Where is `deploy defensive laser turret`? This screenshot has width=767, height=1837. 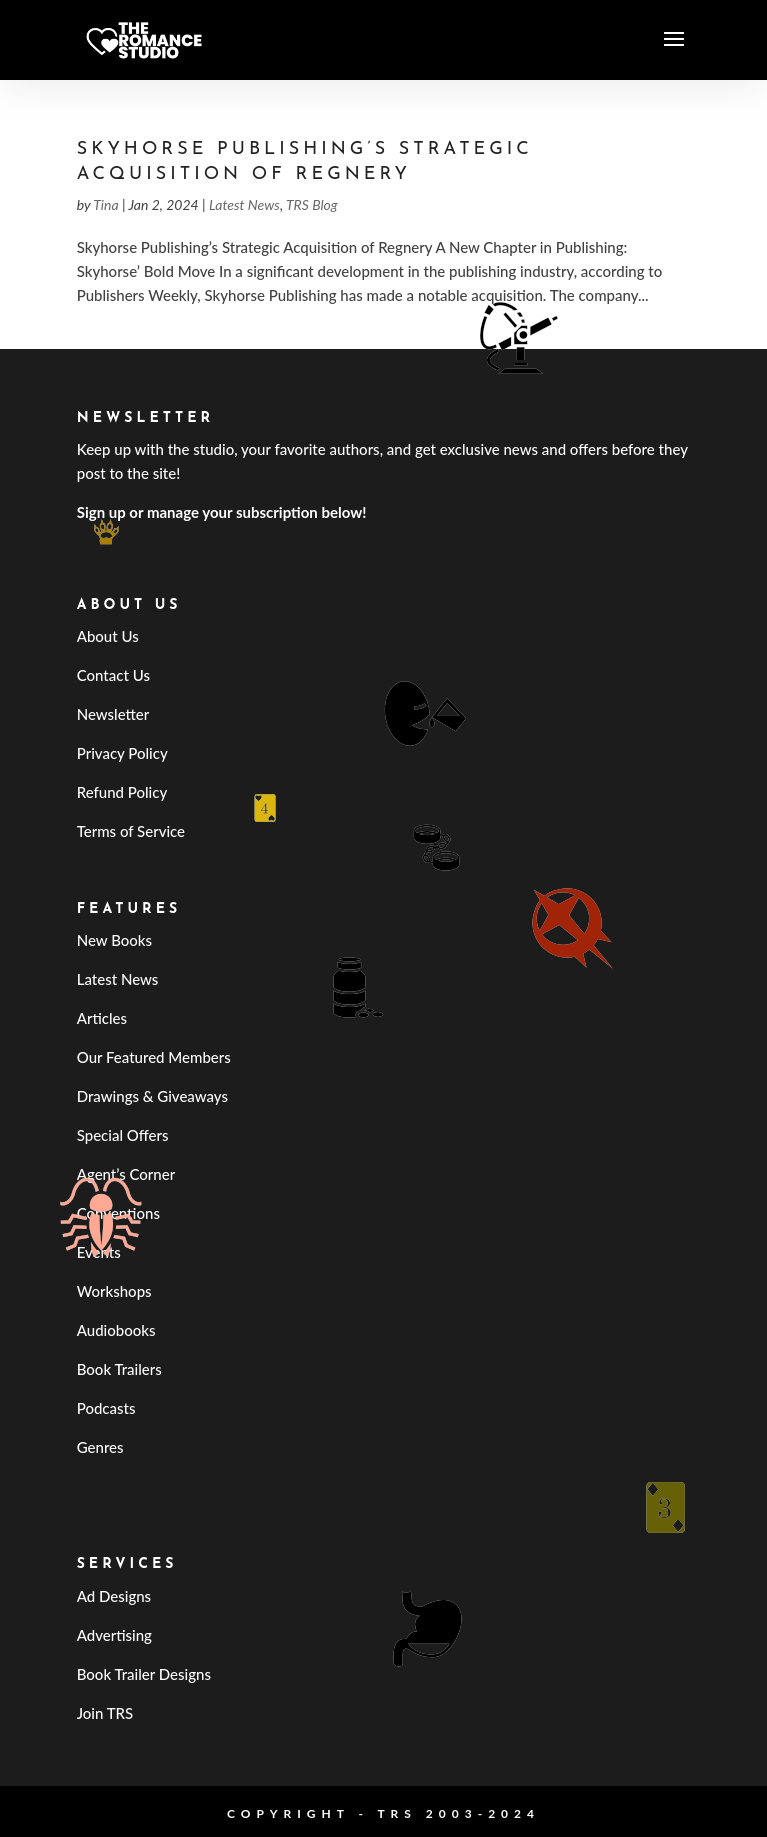 deploy defensive laser turret is located at coordinates (519, 338).